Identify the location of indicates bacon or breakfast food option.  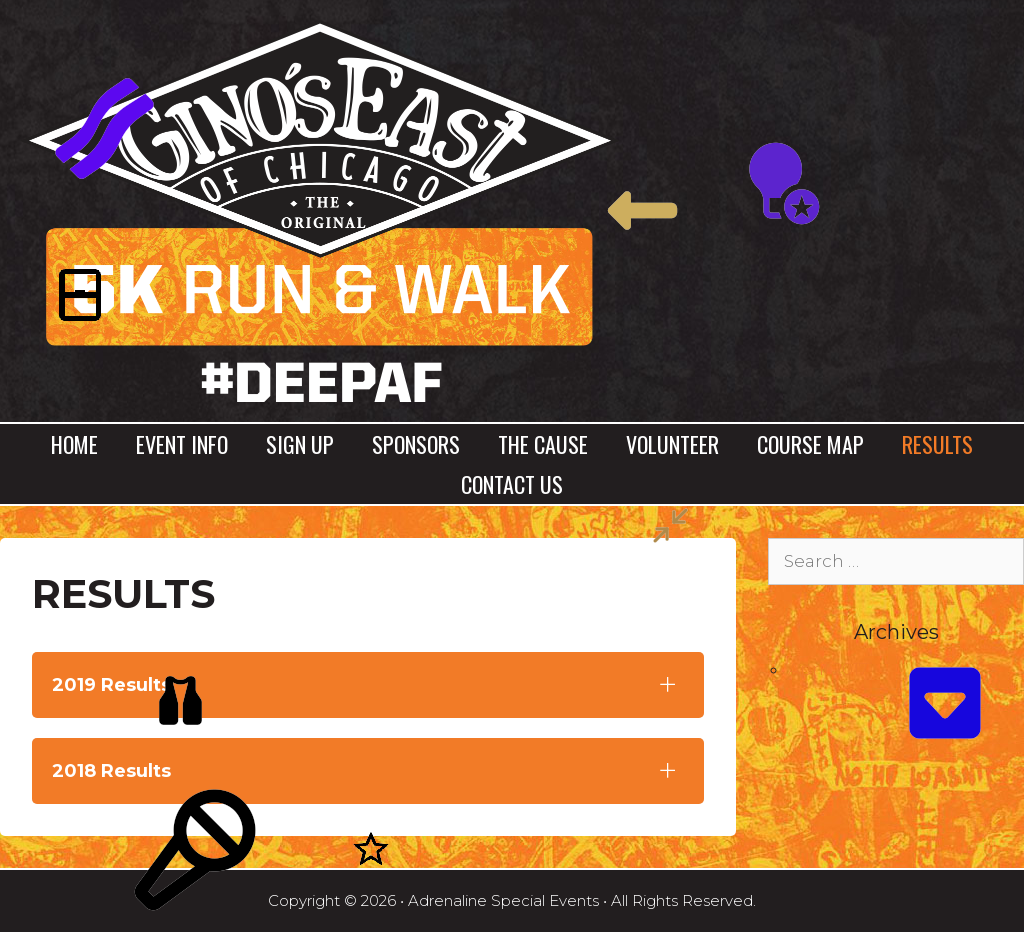
(104, 128).